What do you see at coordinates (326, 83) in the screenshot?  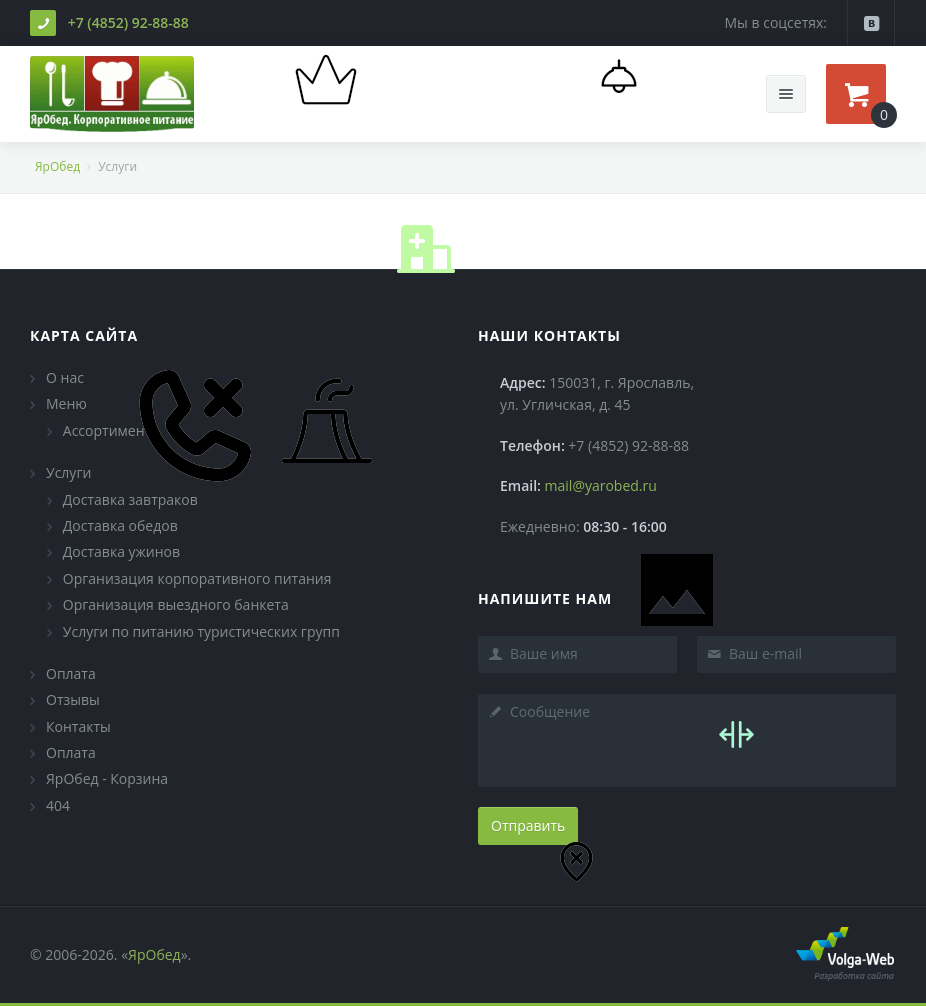 I see `indicates premium or pro membership status` at bounding box center [326, 83].